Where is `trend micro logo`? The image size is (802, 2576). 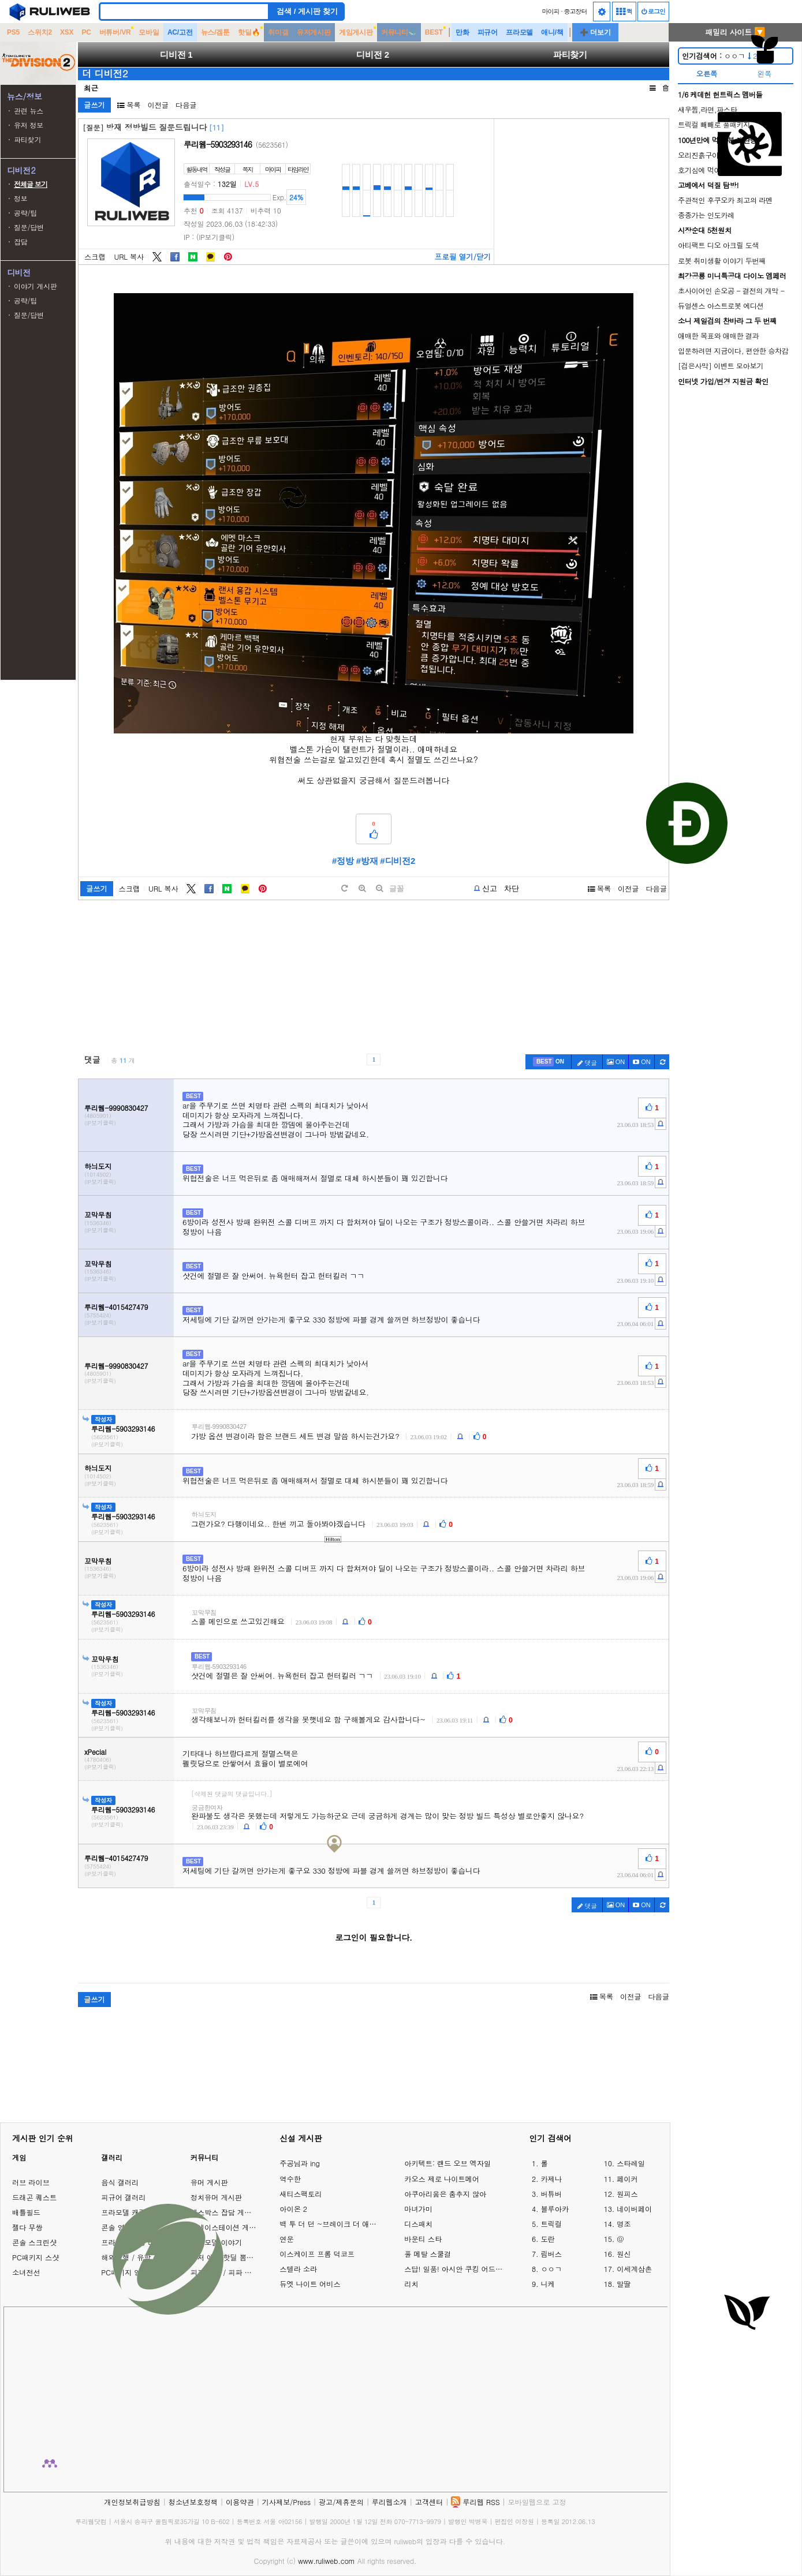
trend micro logo is located at coordinates (168, 2259).